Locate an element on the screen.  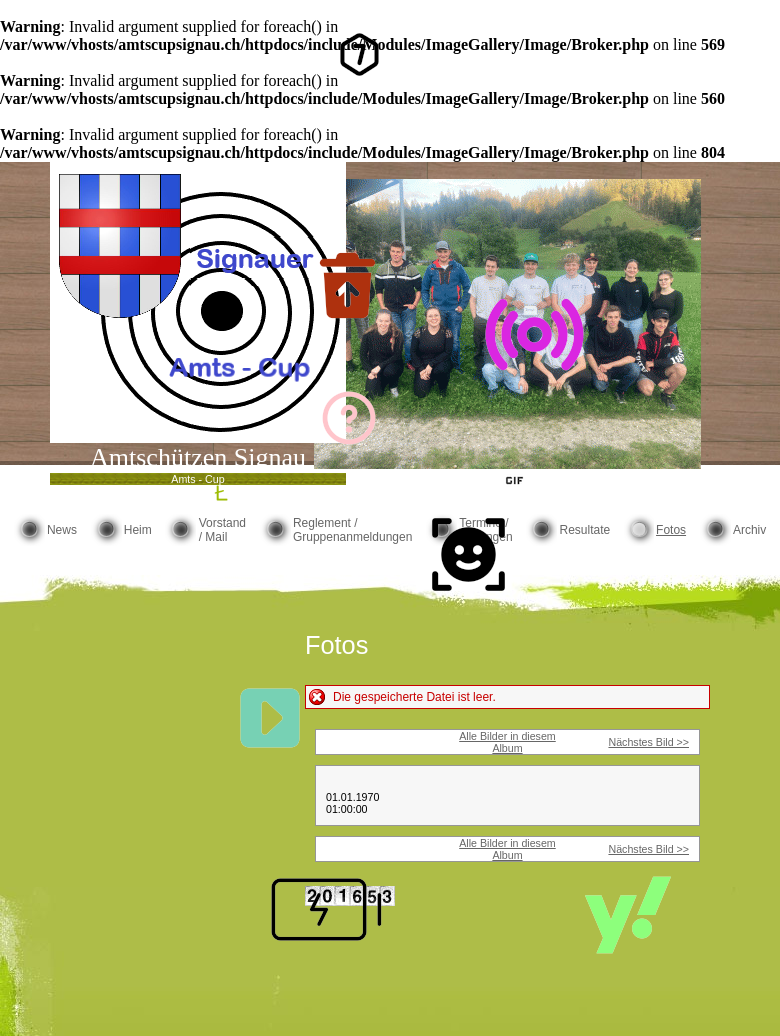
indicates litecoin cryptocurrency is located at coordinates (221, 493).